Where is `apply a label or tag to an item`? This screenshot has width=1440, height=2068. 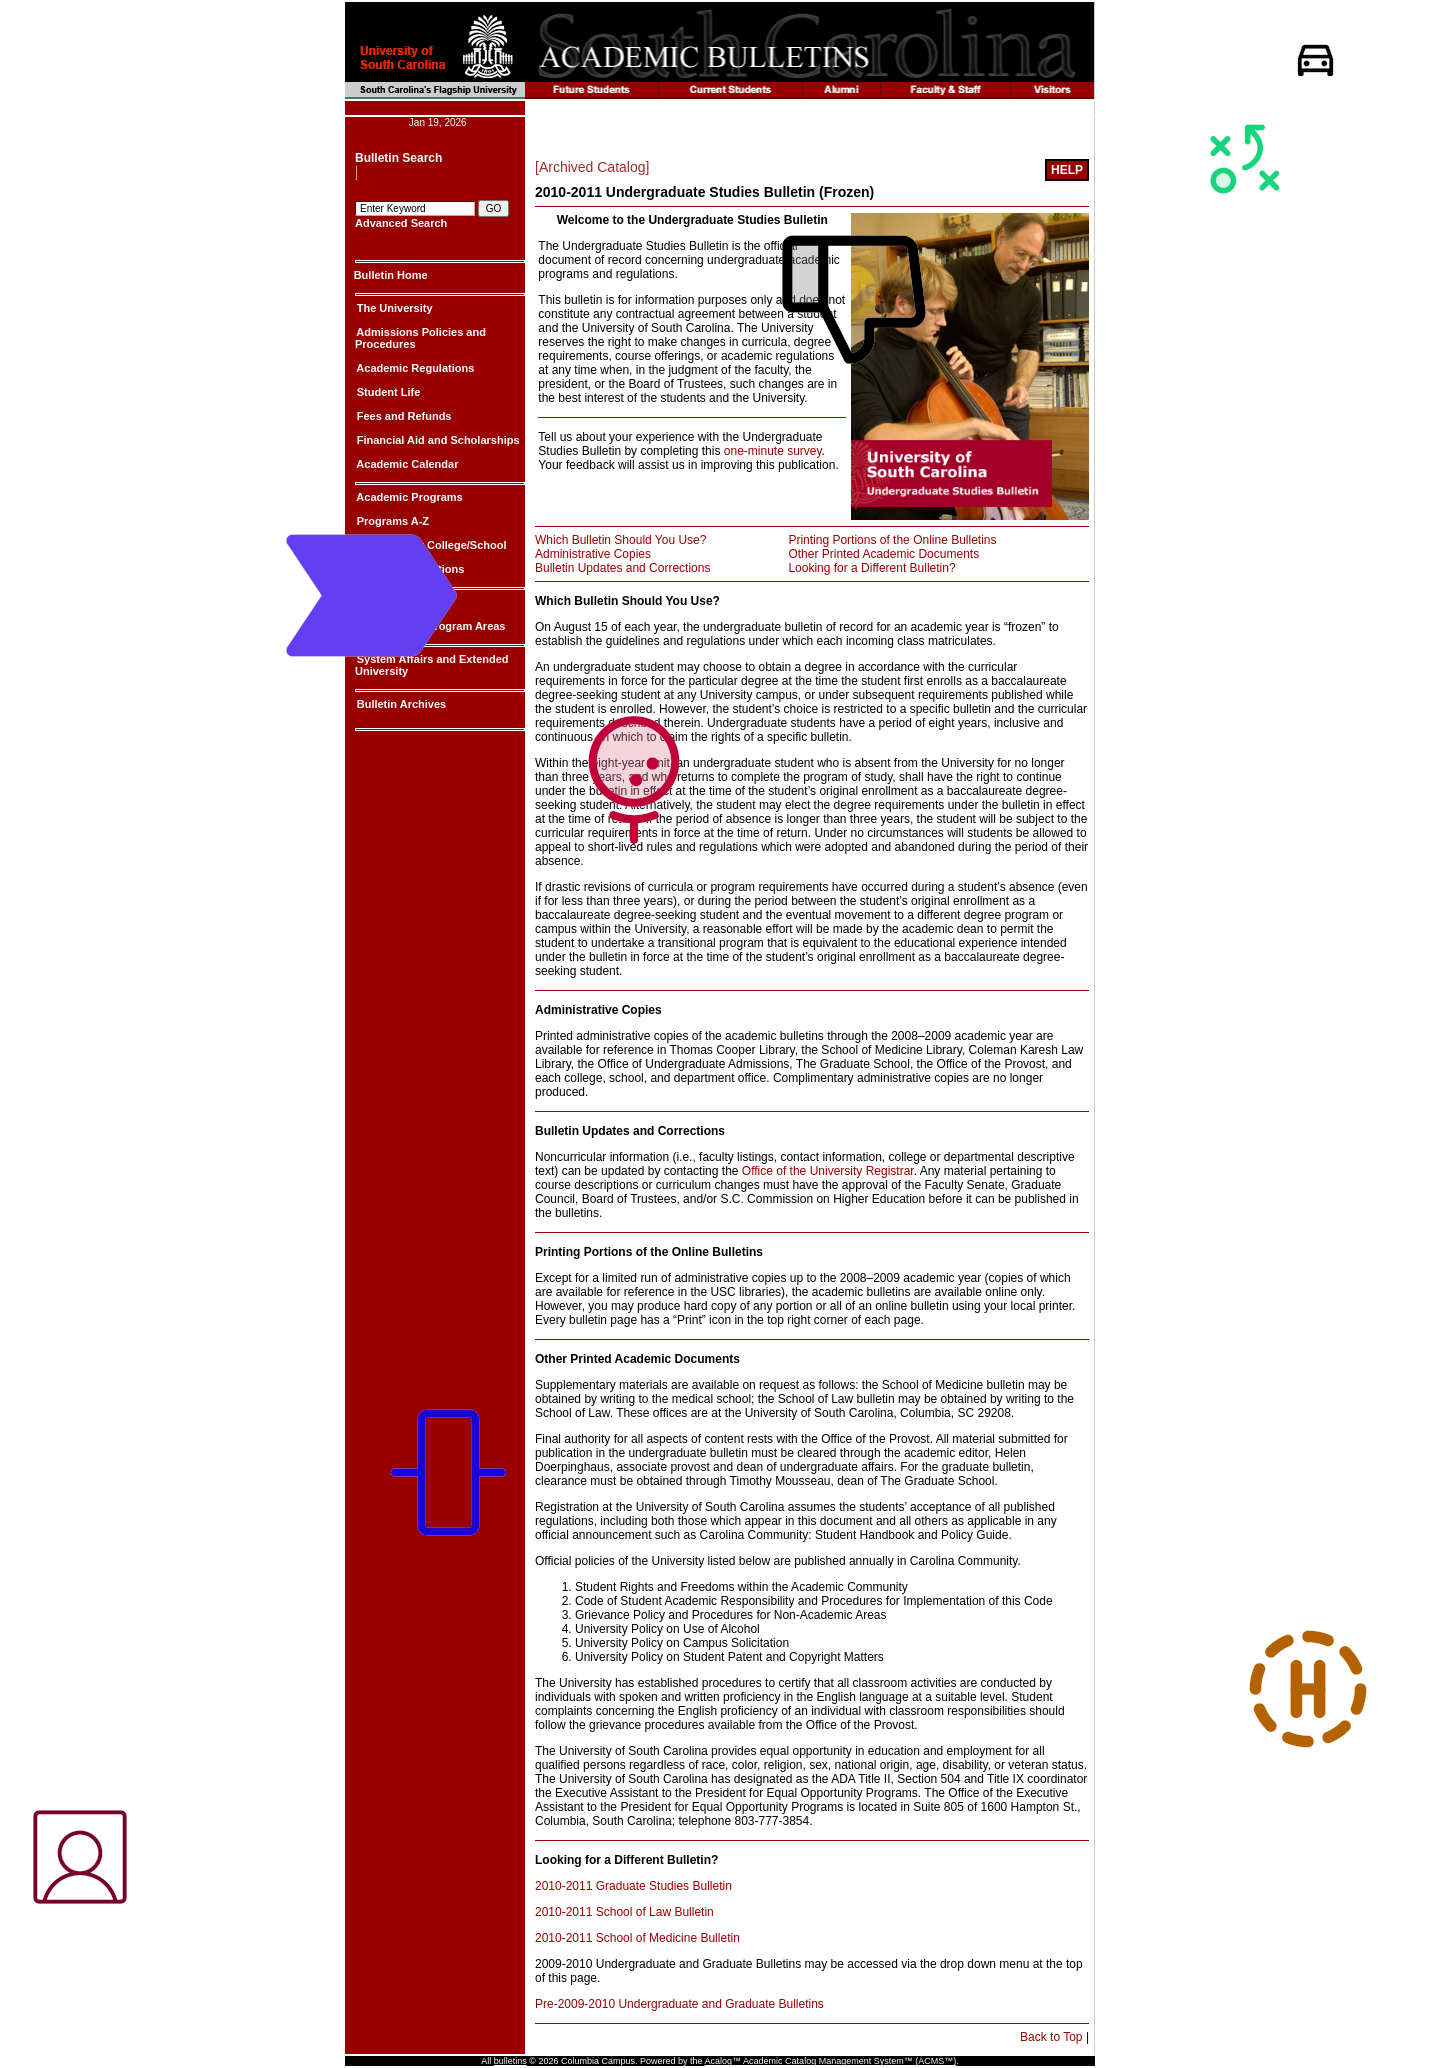 apply a label or tag to an item is located at coordinates (365, 595).